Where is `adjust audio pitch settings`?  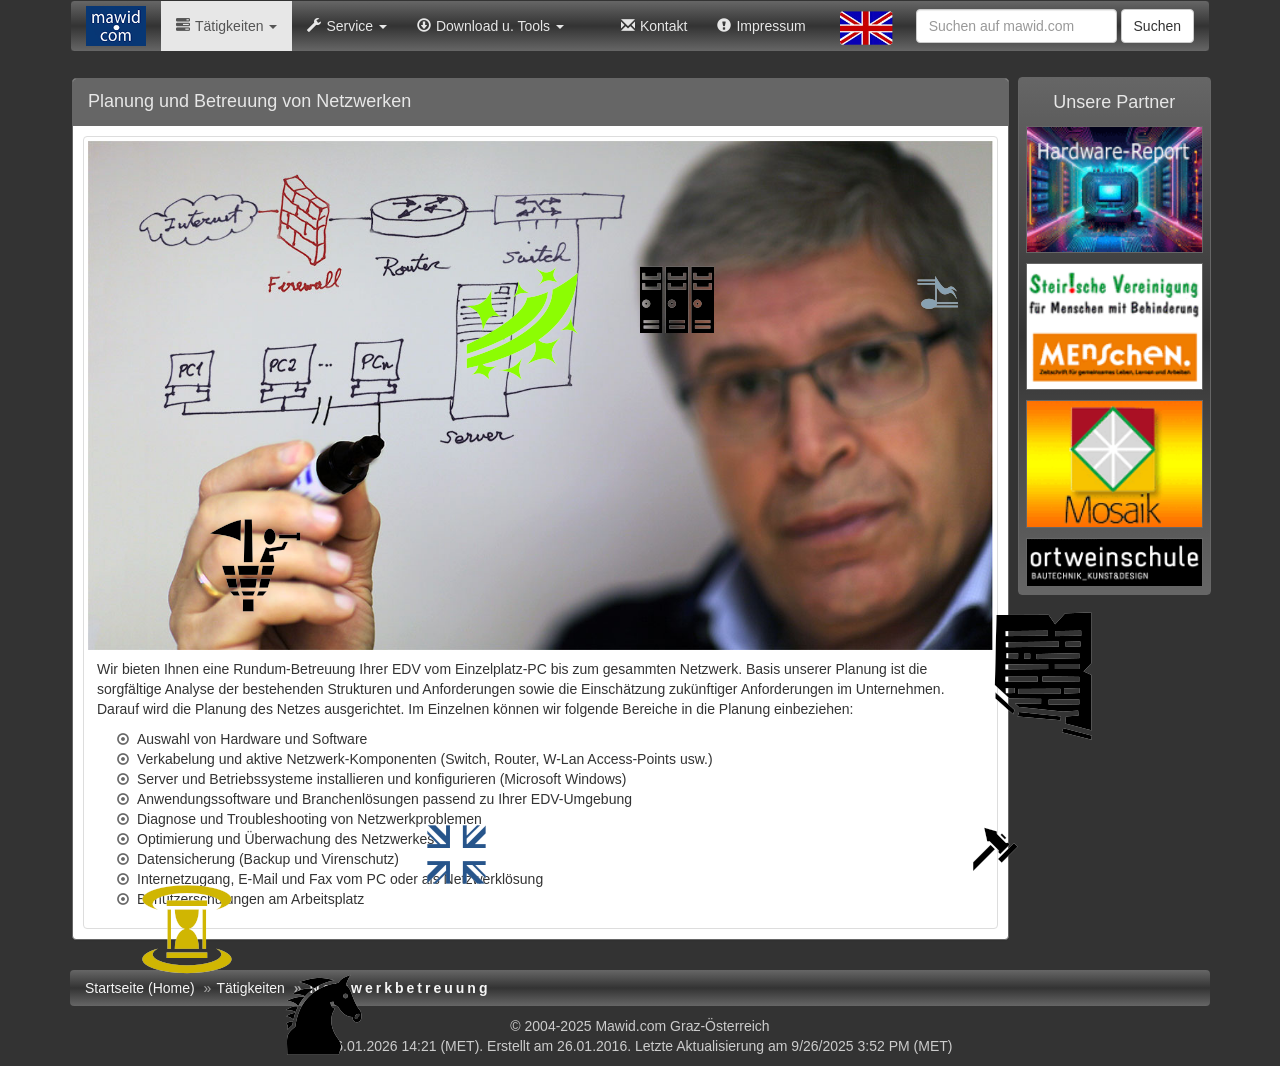 adjust audio pitch settings is located at coordinates (937, 293).